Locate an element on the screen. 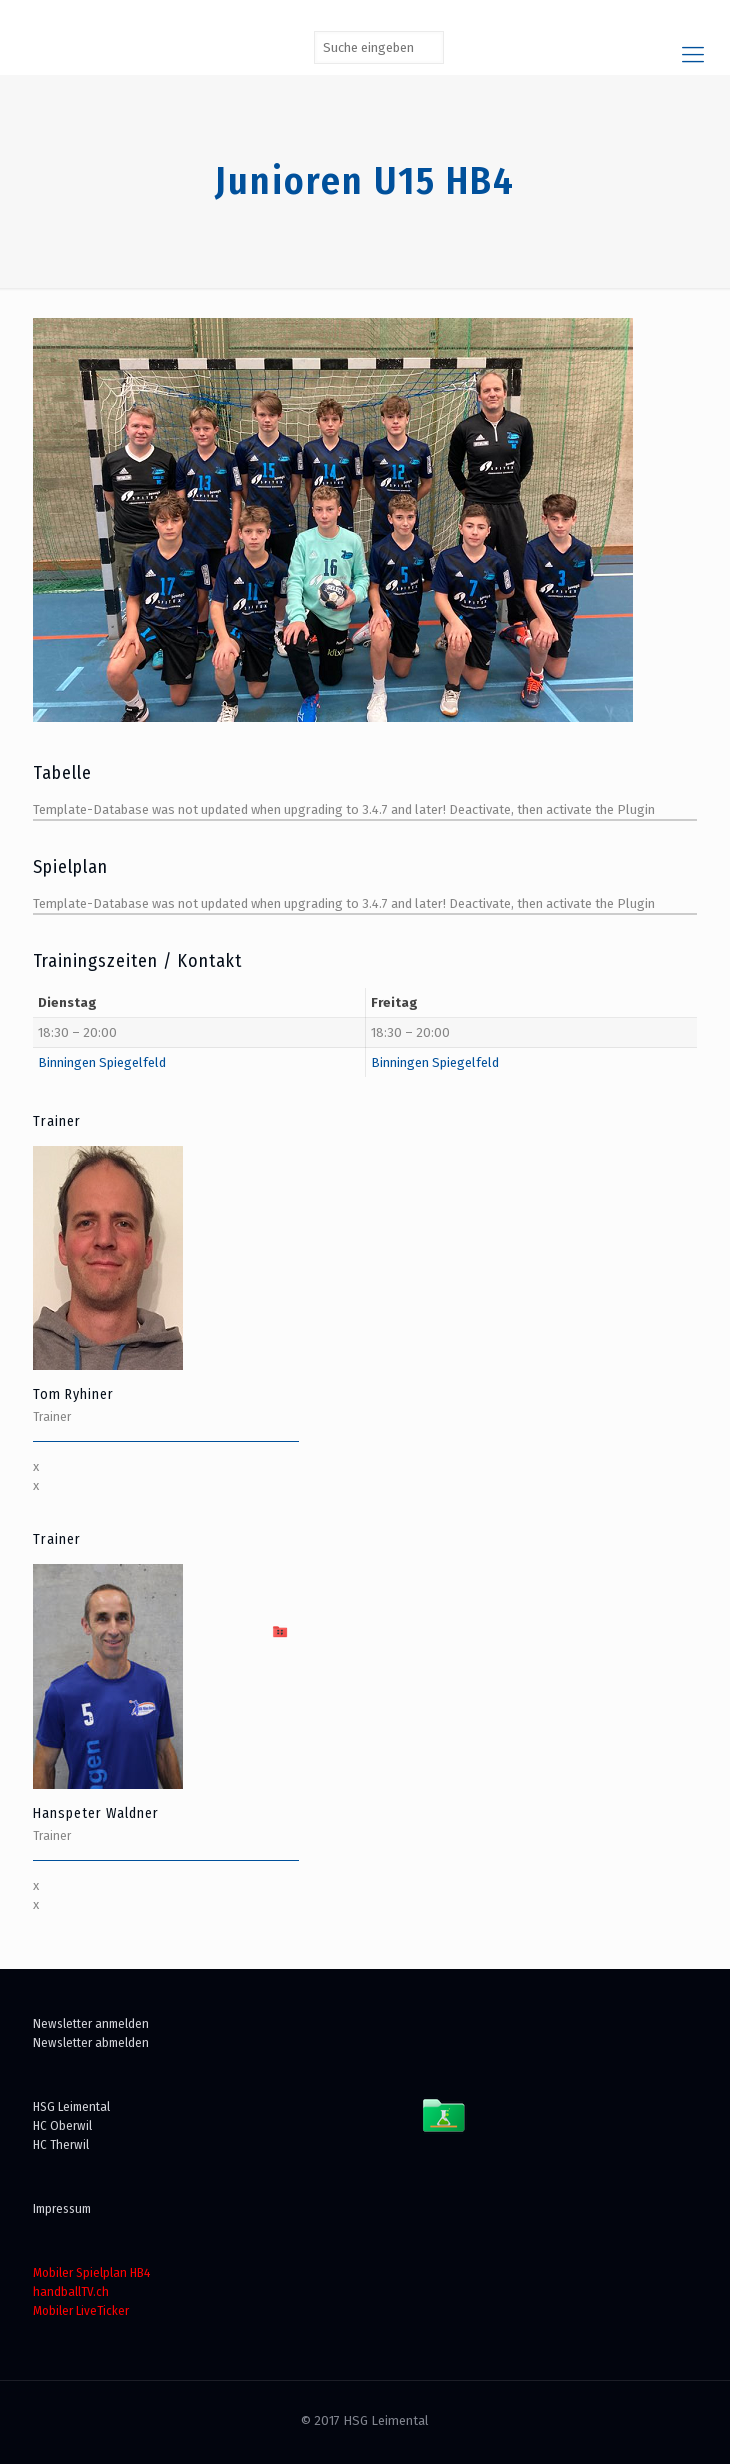 The image size is (730, 2464). open forth programming language projects folder is located at coordinates (280, 1632).